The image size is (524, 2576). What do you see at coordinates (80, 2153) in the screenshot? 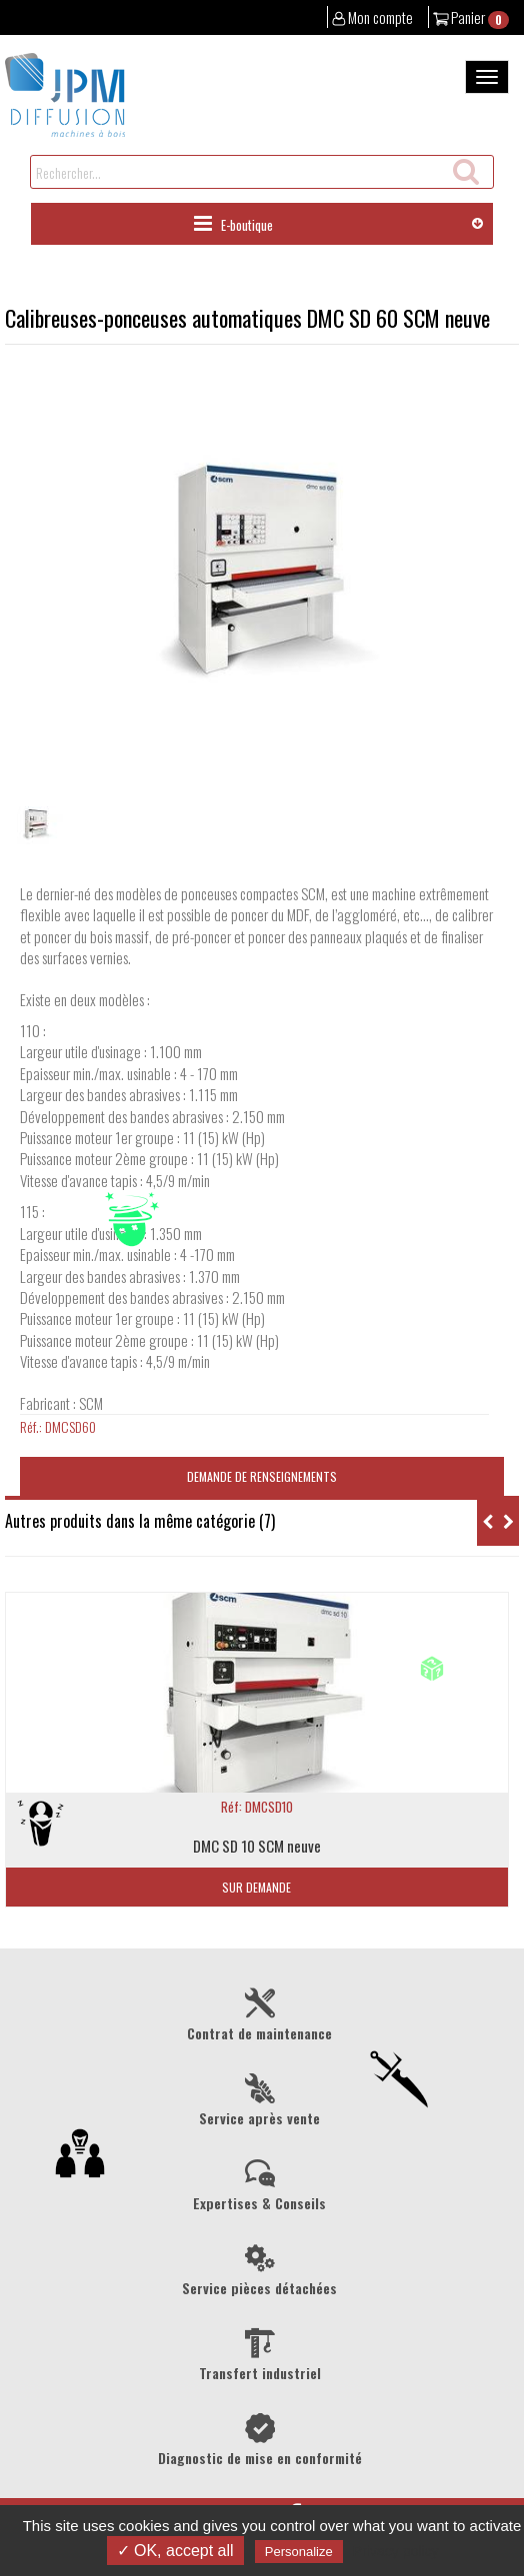
I see `start a team brainstorming session` at bounding box center [80, 2153].